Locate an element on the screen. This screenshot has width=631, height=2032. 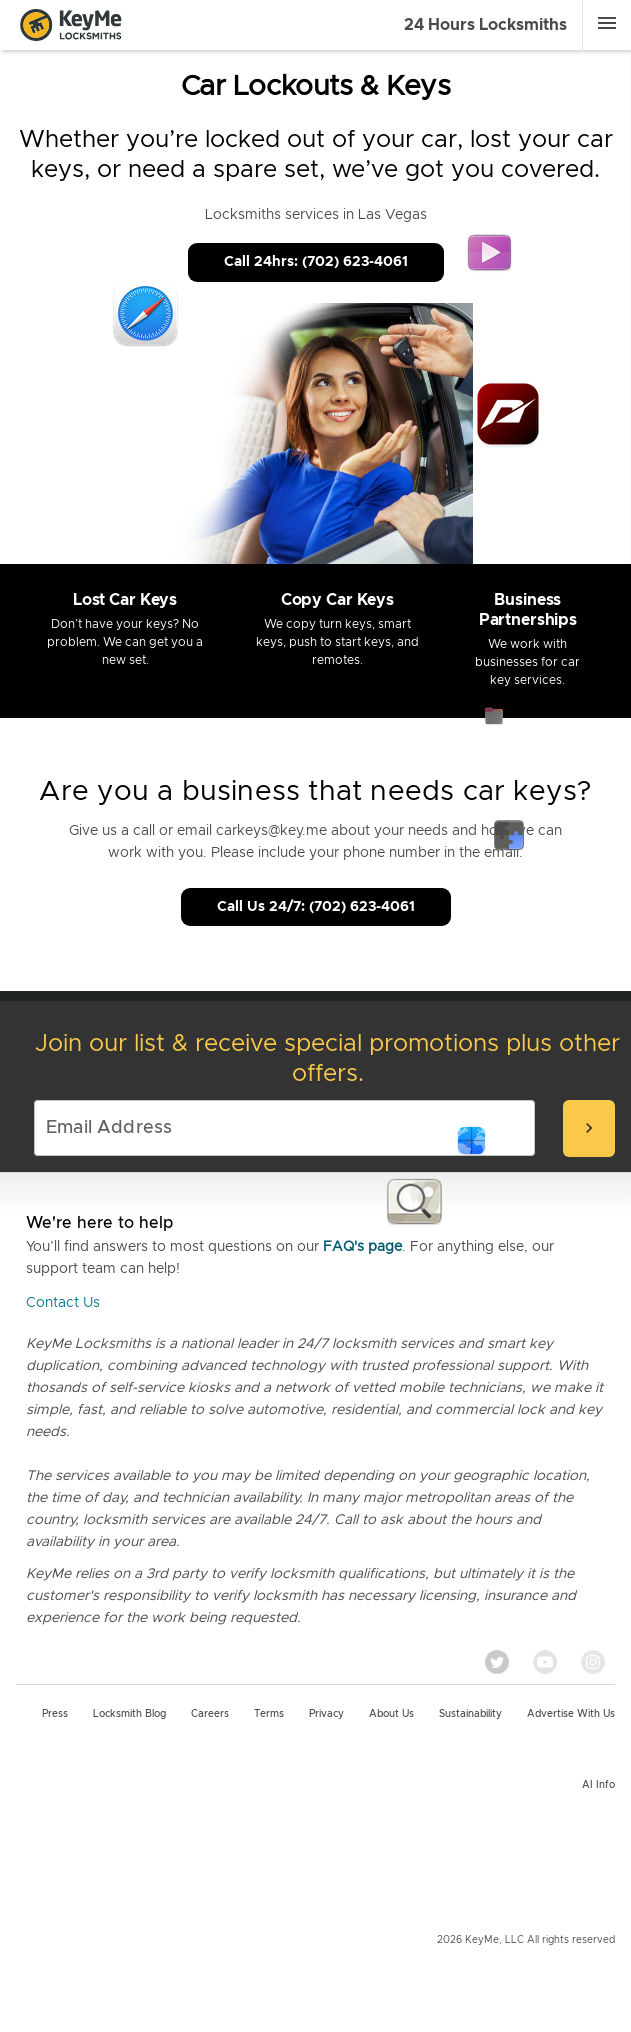
open the image viewer application is located at coordinates (414, 1201).